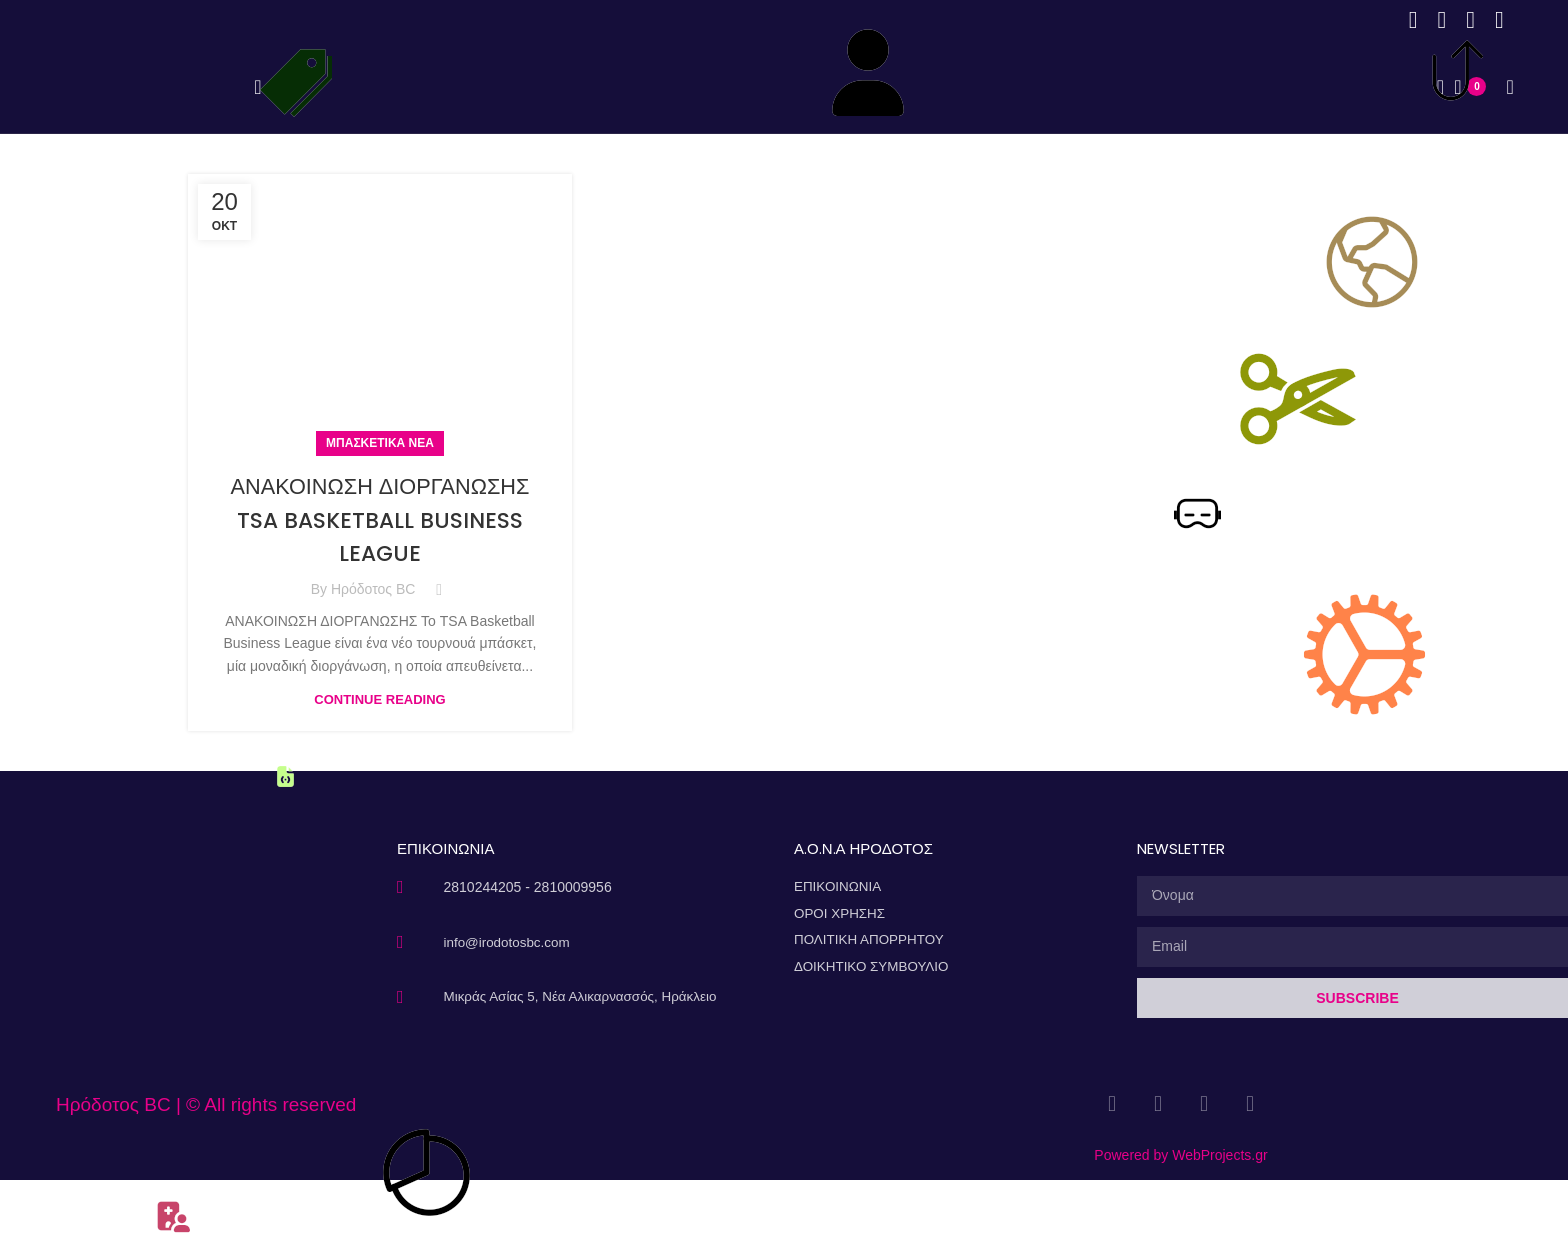 This screenshot has height=1260, width=1568. I want to click on view patient profile or medical records, so click(172, 1216).